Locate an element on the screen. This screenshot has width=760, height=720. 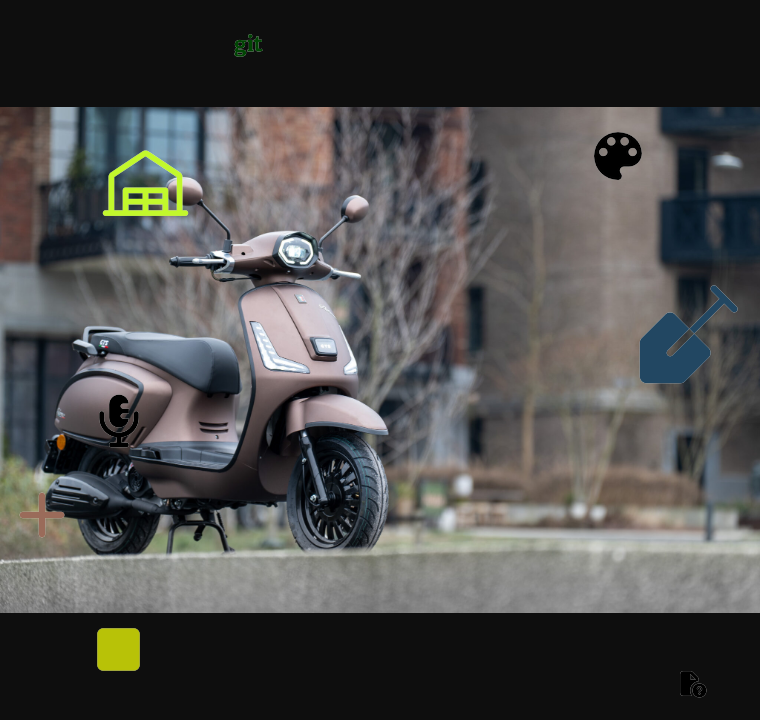
get help or info about this file is located at coordinates (692, 683).